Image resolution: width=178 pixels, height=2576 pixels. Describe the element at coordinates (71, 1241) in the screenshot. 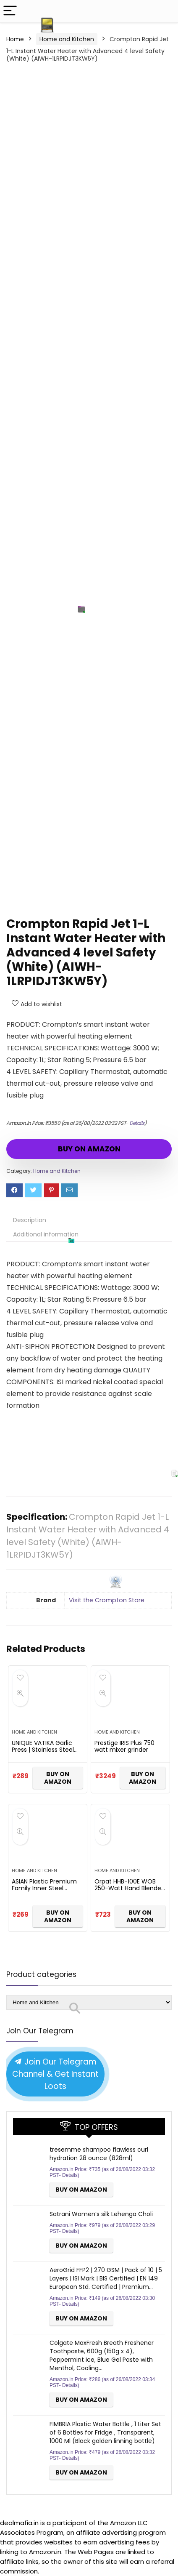

I see `open adobe dimension project files folder` at that location.